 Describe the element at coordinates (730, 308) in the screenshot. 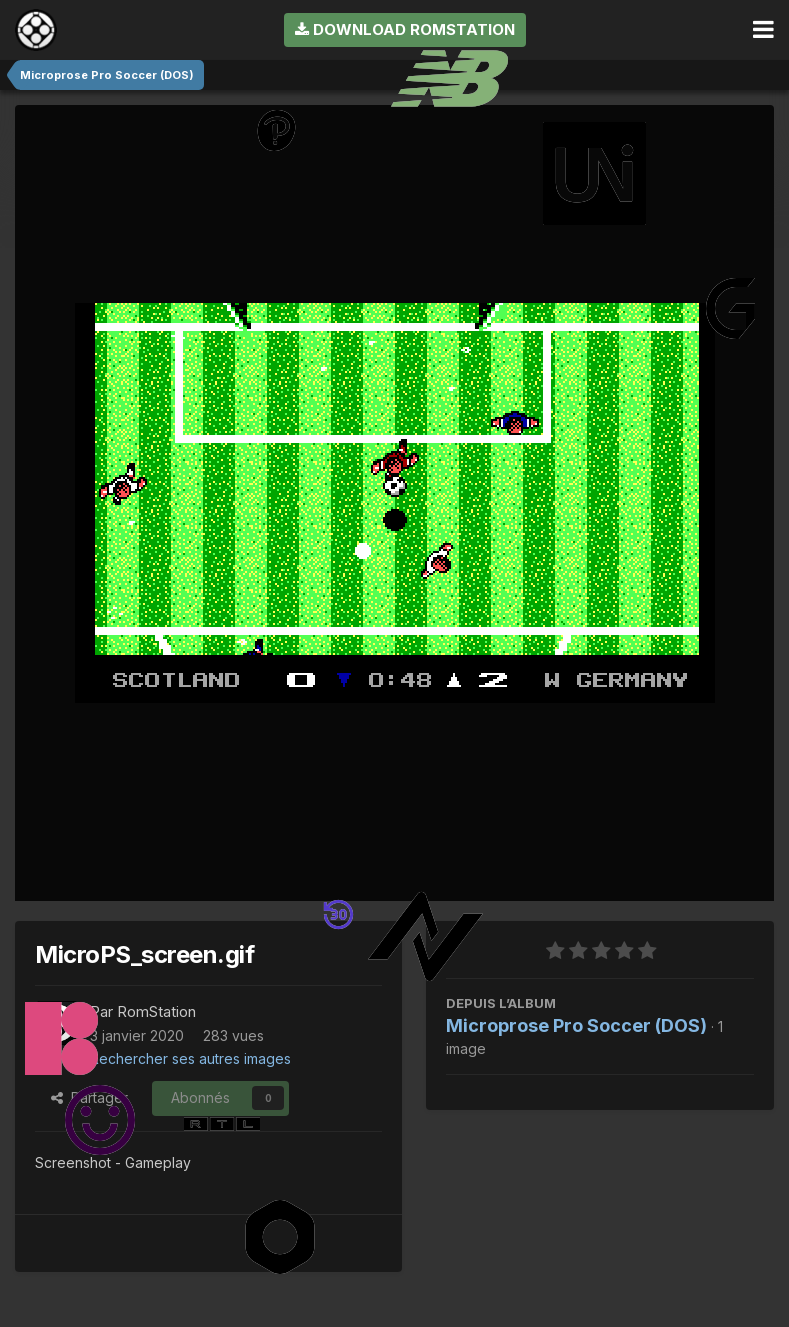

I see `visit the Great Learning website or platform` at that location.